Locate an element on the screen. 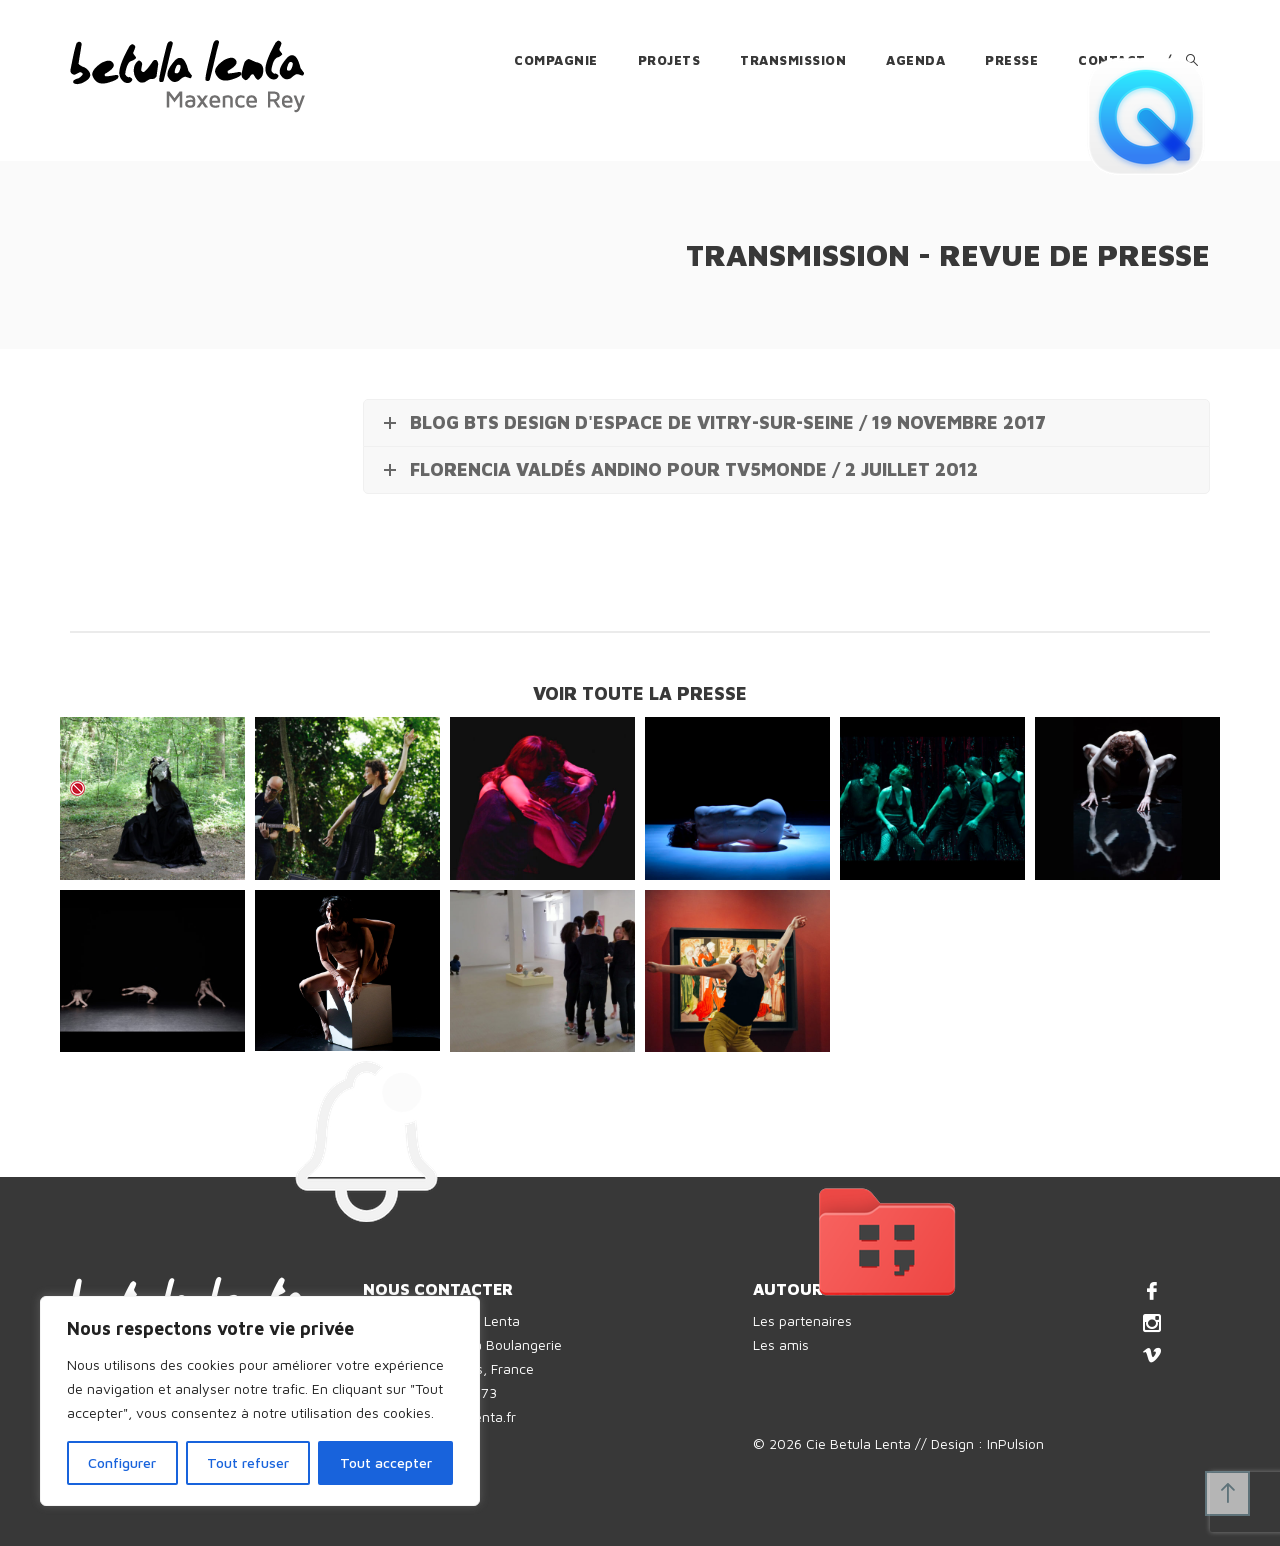  no new notifications is located at coordinates (366, 1141).